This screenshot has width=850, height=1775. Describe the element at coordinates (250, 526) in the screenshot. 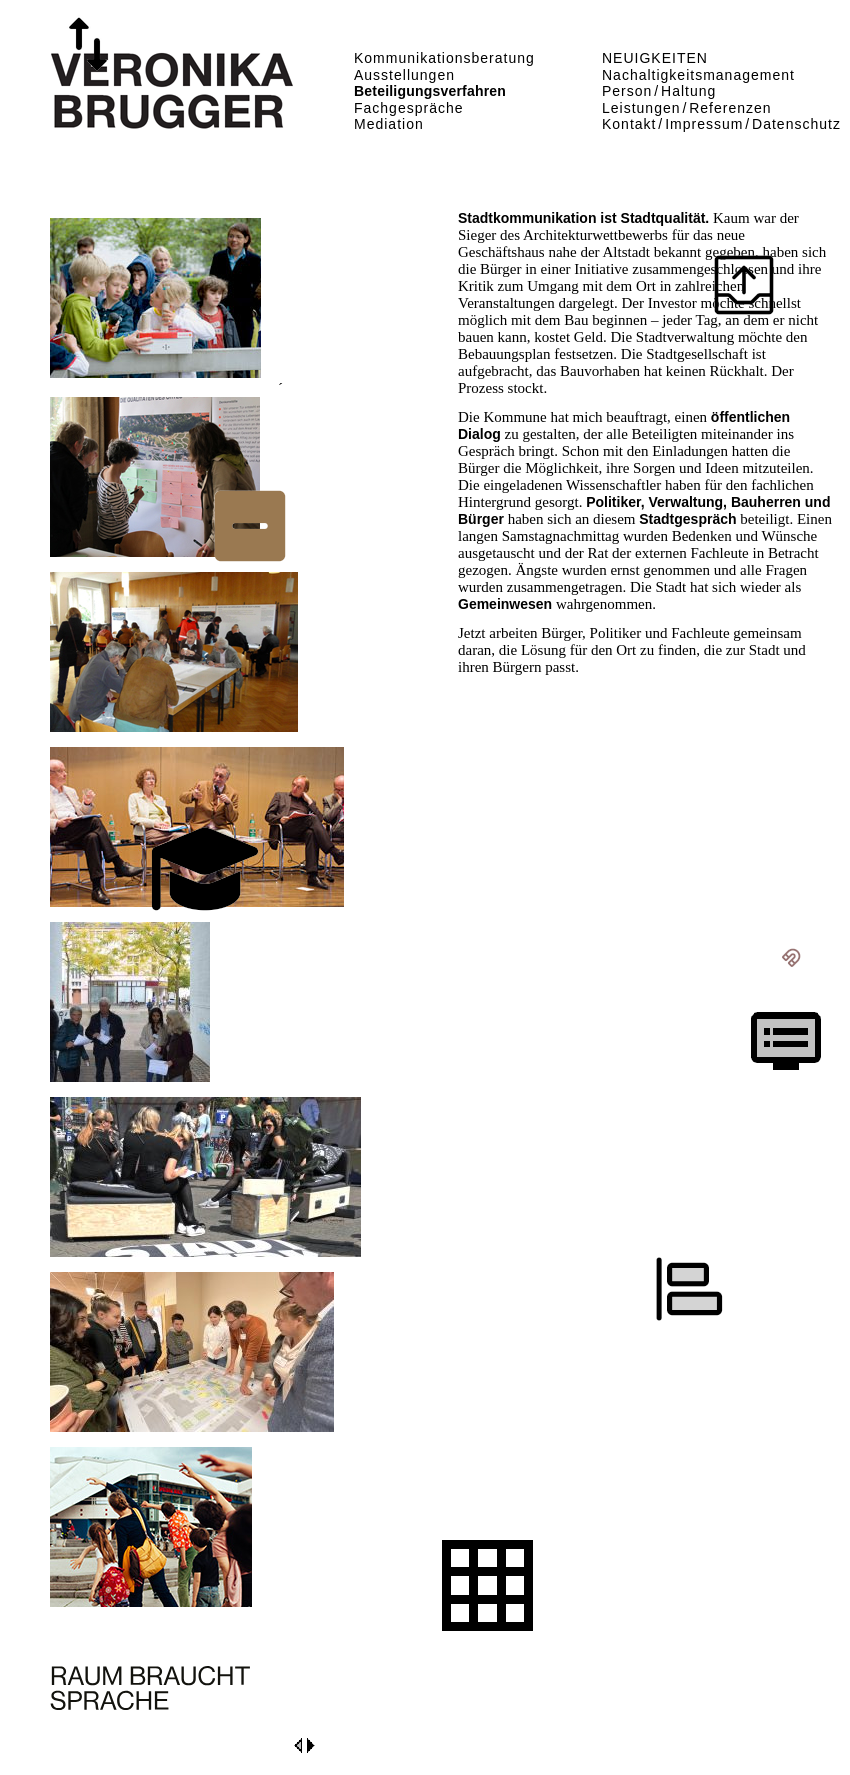

I see `collapse or minimize a section` at that location.